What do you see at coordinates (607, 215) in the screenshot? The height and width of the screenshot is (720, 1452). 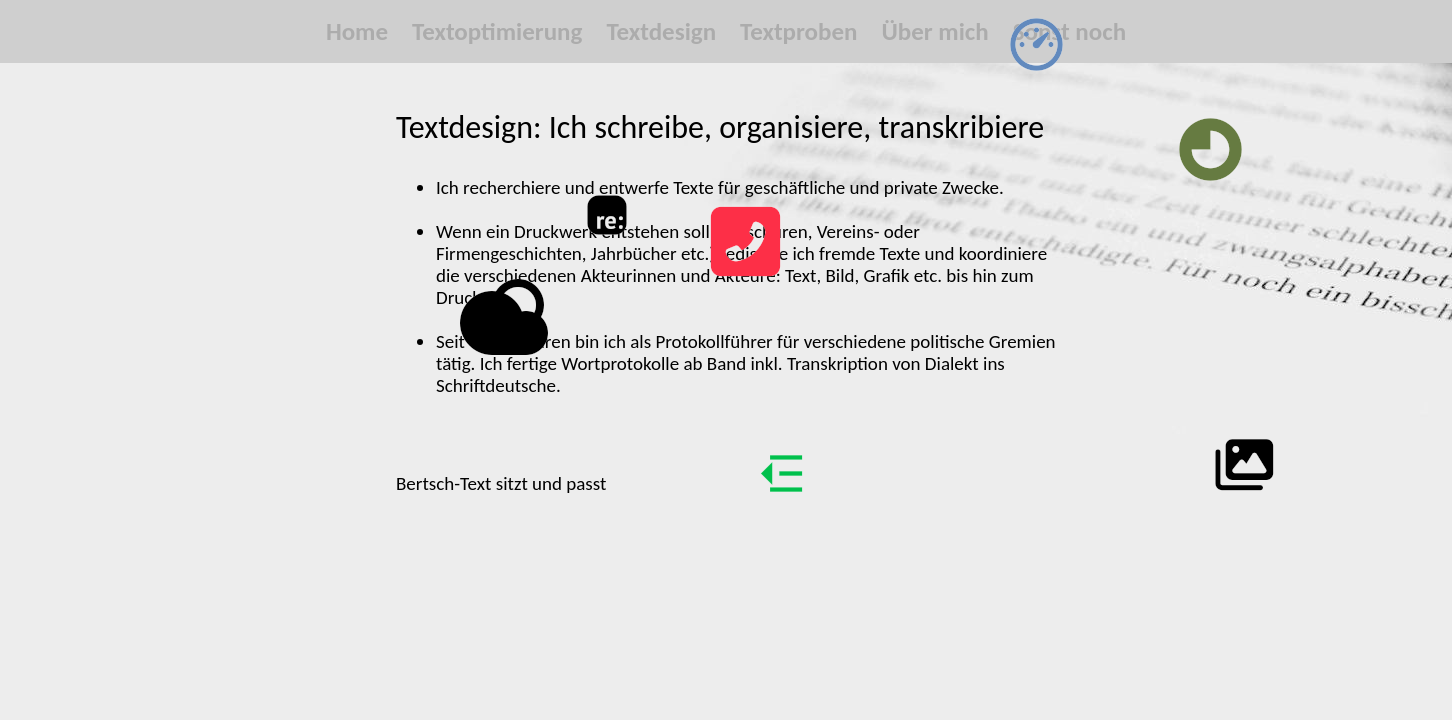 I see `replyd app logo` at bounding box center [607, 215].